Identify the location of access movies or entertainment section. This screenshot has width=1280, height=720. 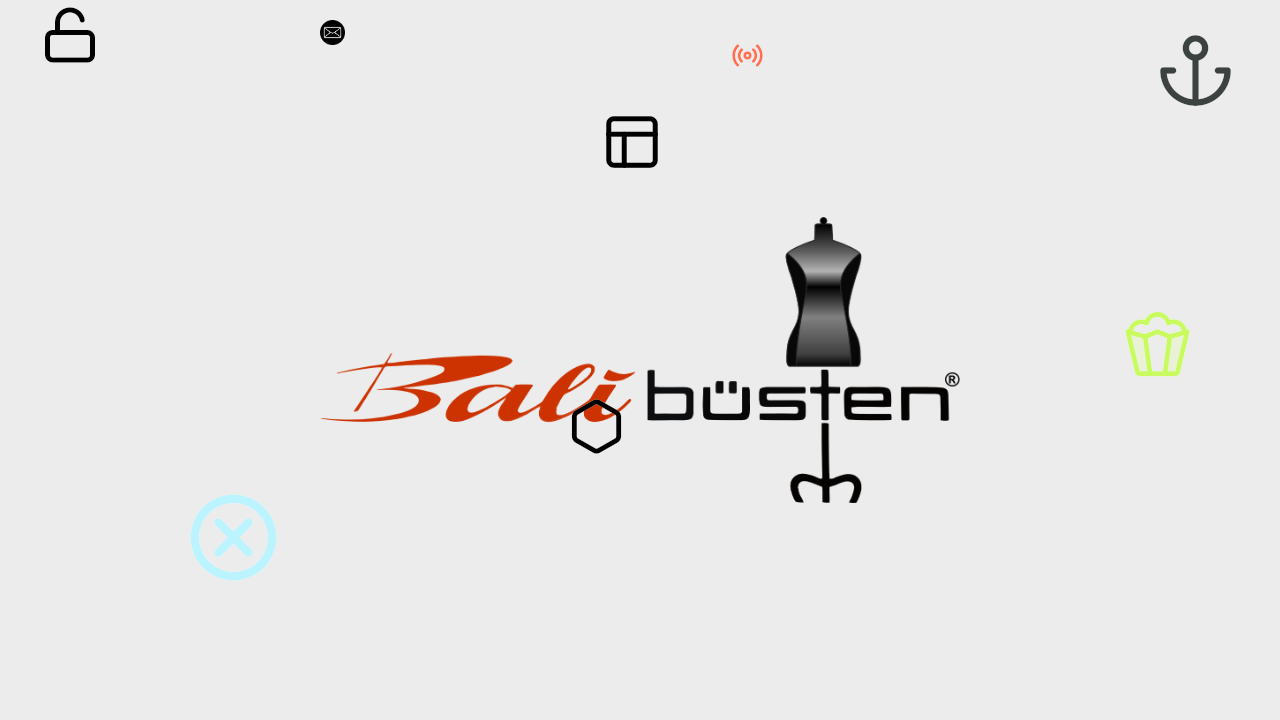
(1157, 346).